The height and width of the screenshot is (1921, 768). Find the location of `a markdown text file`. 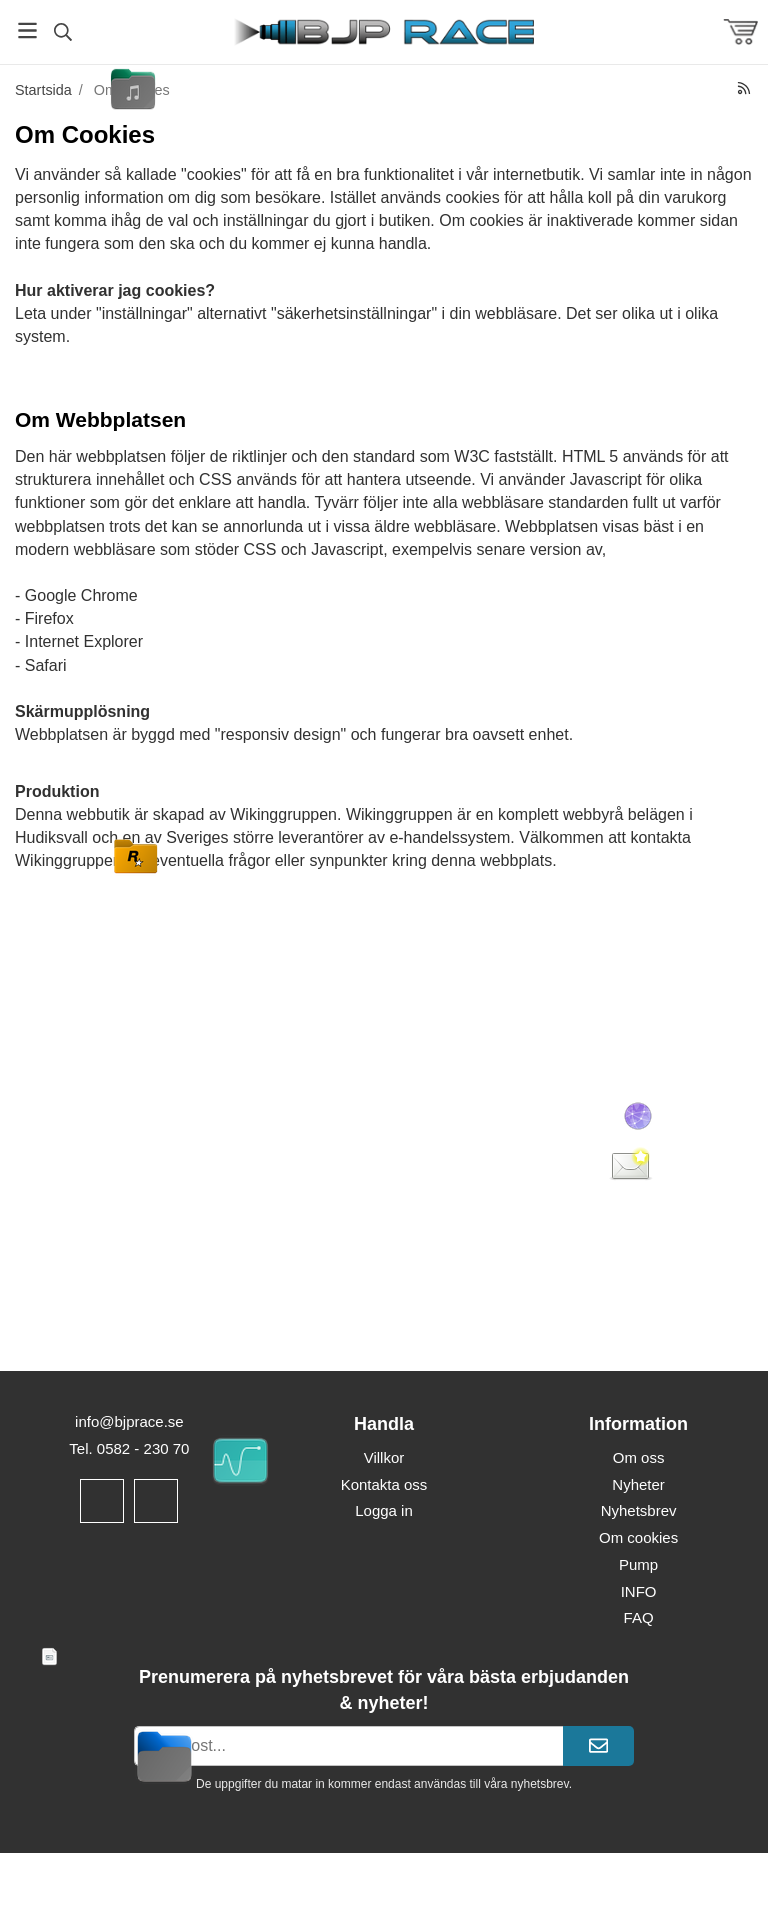

a markdown text file is located at coordinates (49, 1656).